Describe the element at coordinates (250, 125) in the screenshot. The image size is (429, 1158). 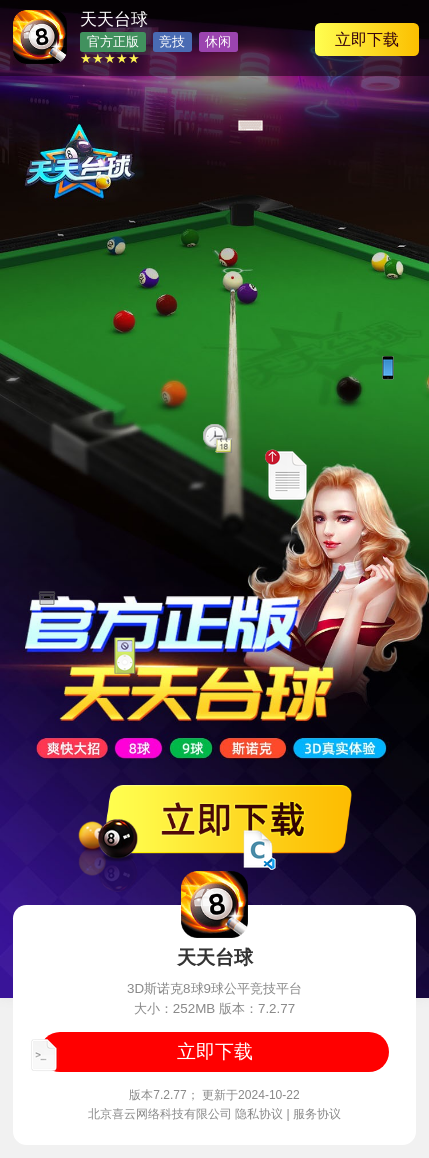
I see `connect to a bluetooth keyboard` at that location.